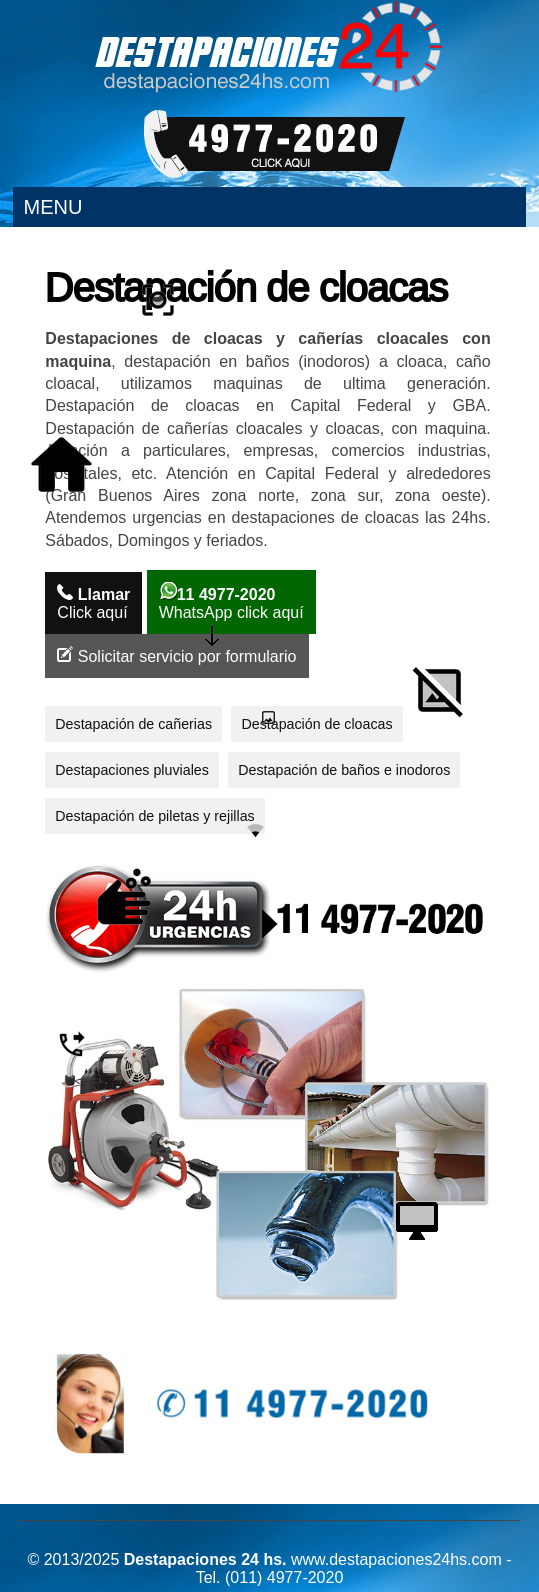  Describe the element at coordinates (268, 717) in the screenshot. I see `insert an image into your document` at that location.